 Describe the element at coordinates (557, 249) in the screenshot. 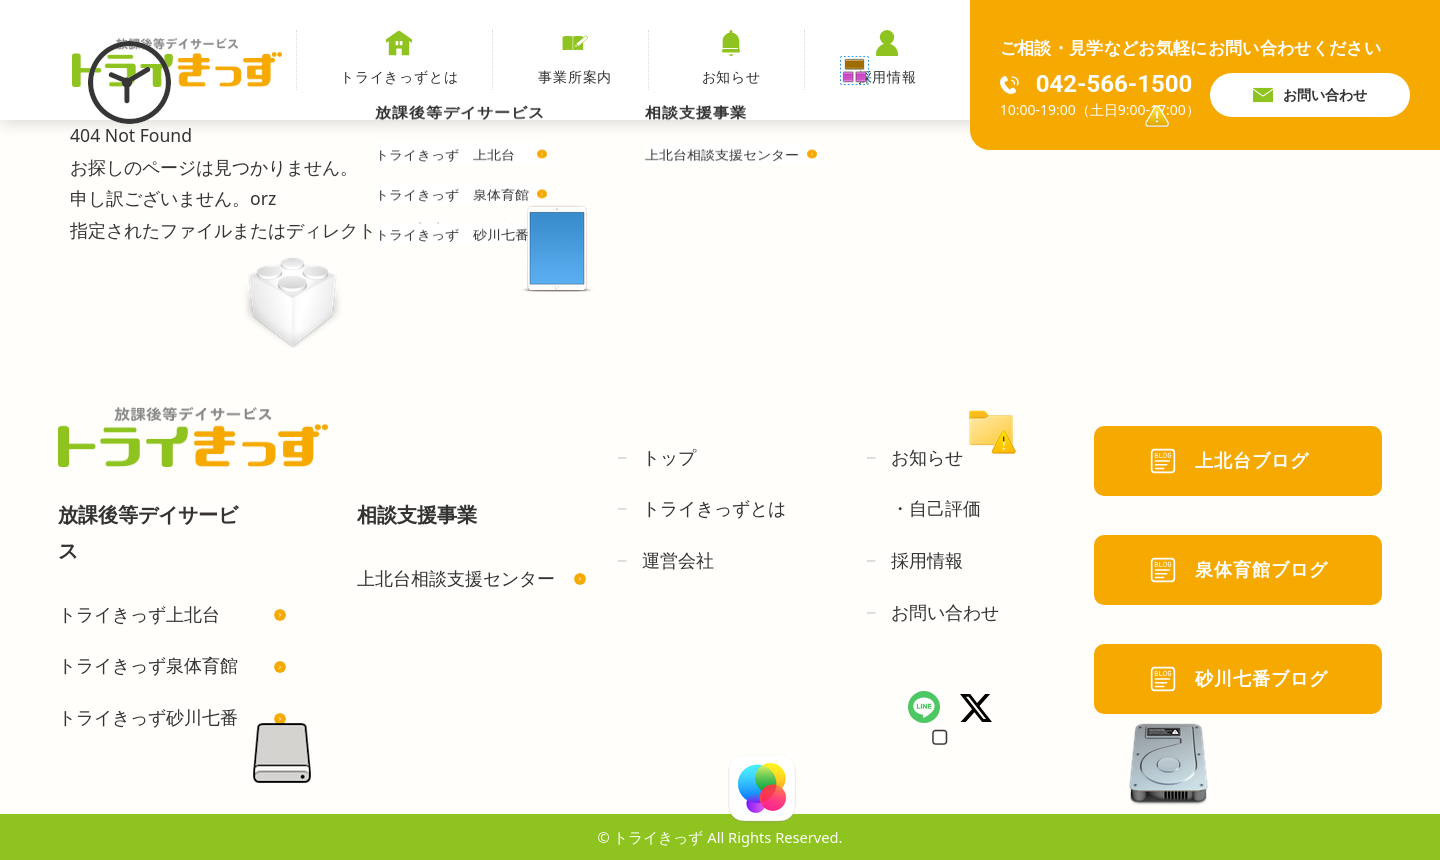

I see `connected iPad Pro device` at that location.